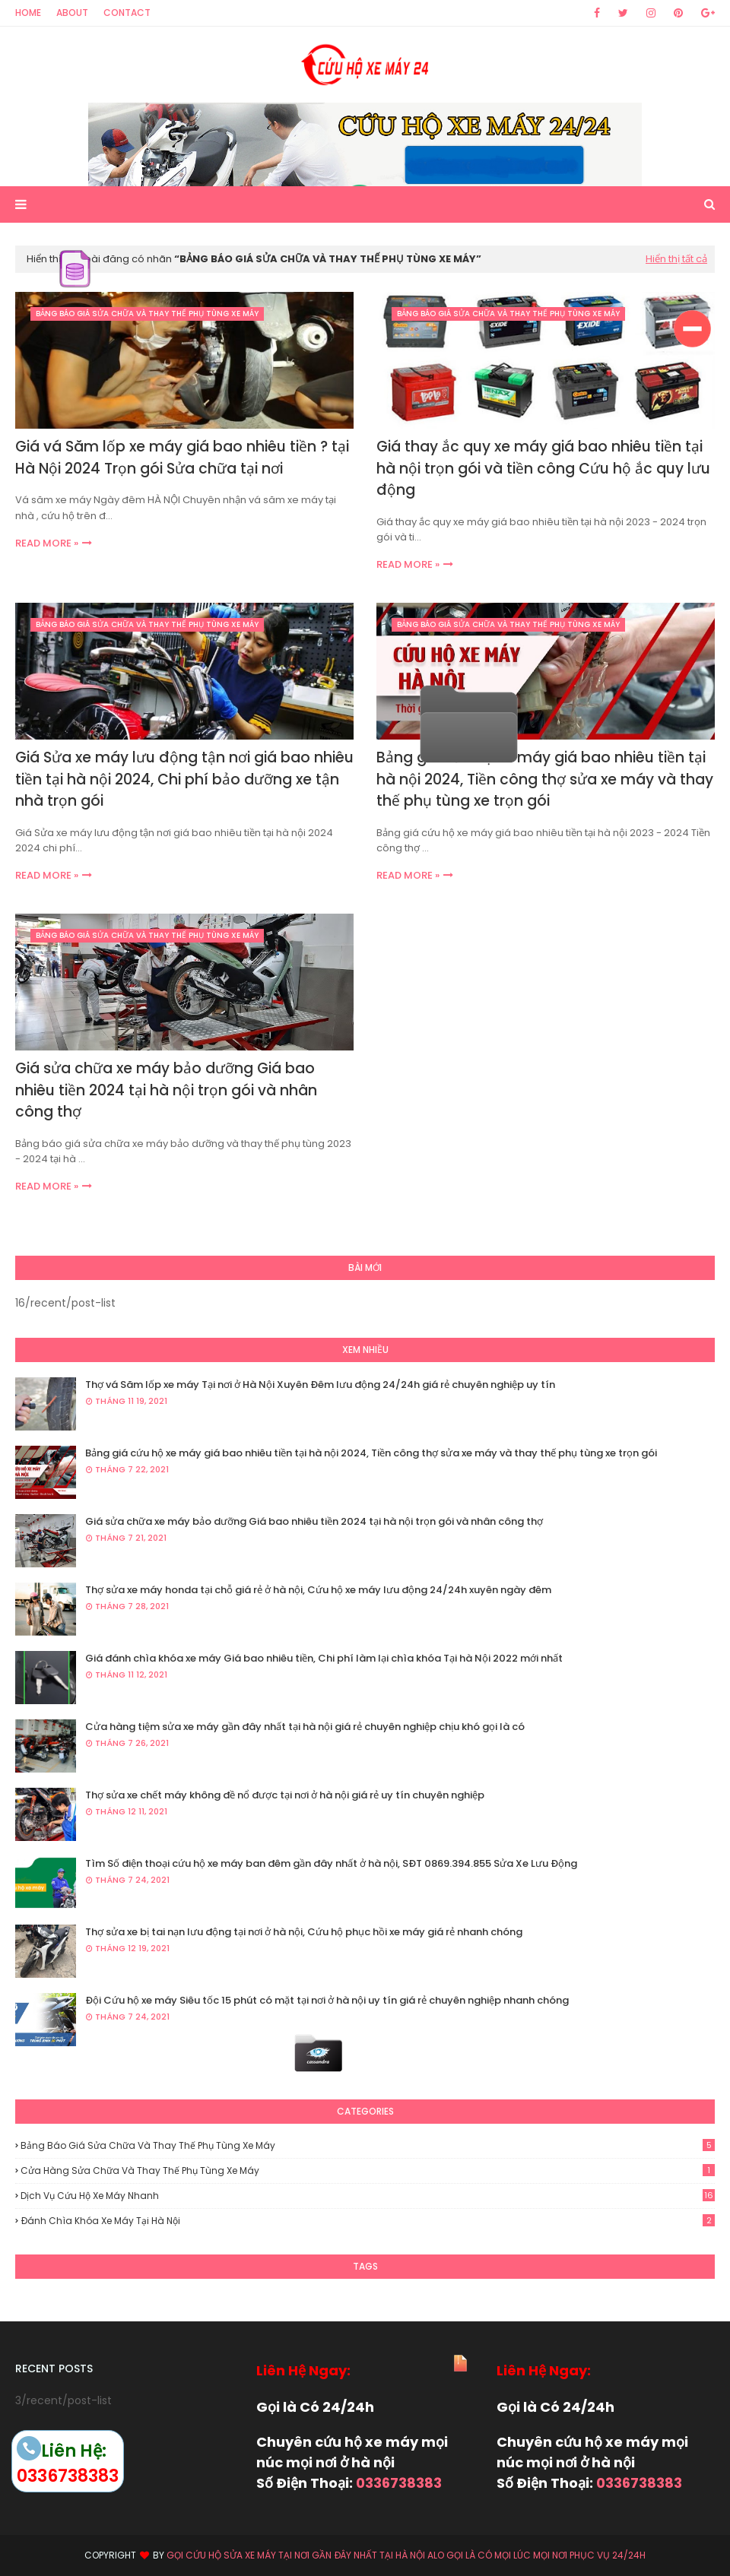 The width and height of the screenshot is (730, 2576). Describe the element at coordinates (318, 2054) in the screenshot. I see `open Cassandra database project folder` at that location.